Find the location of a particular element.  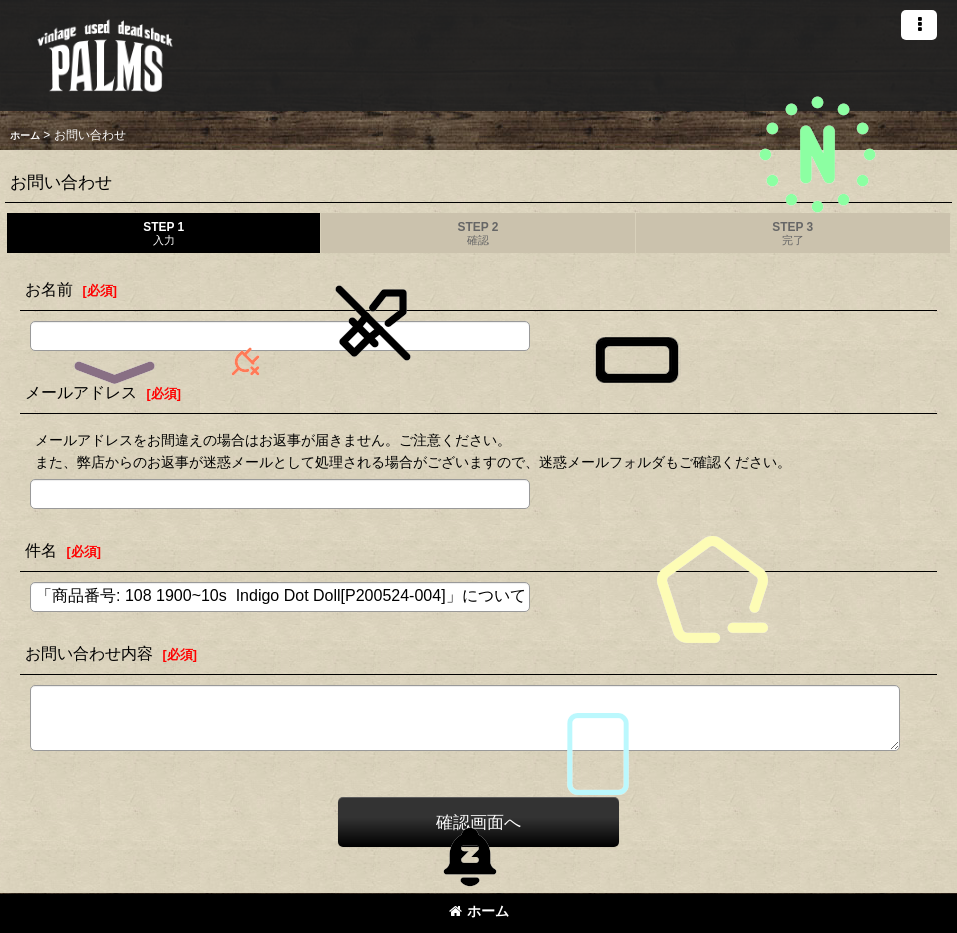

remove a selected shape is located at coordinates (712, 592).